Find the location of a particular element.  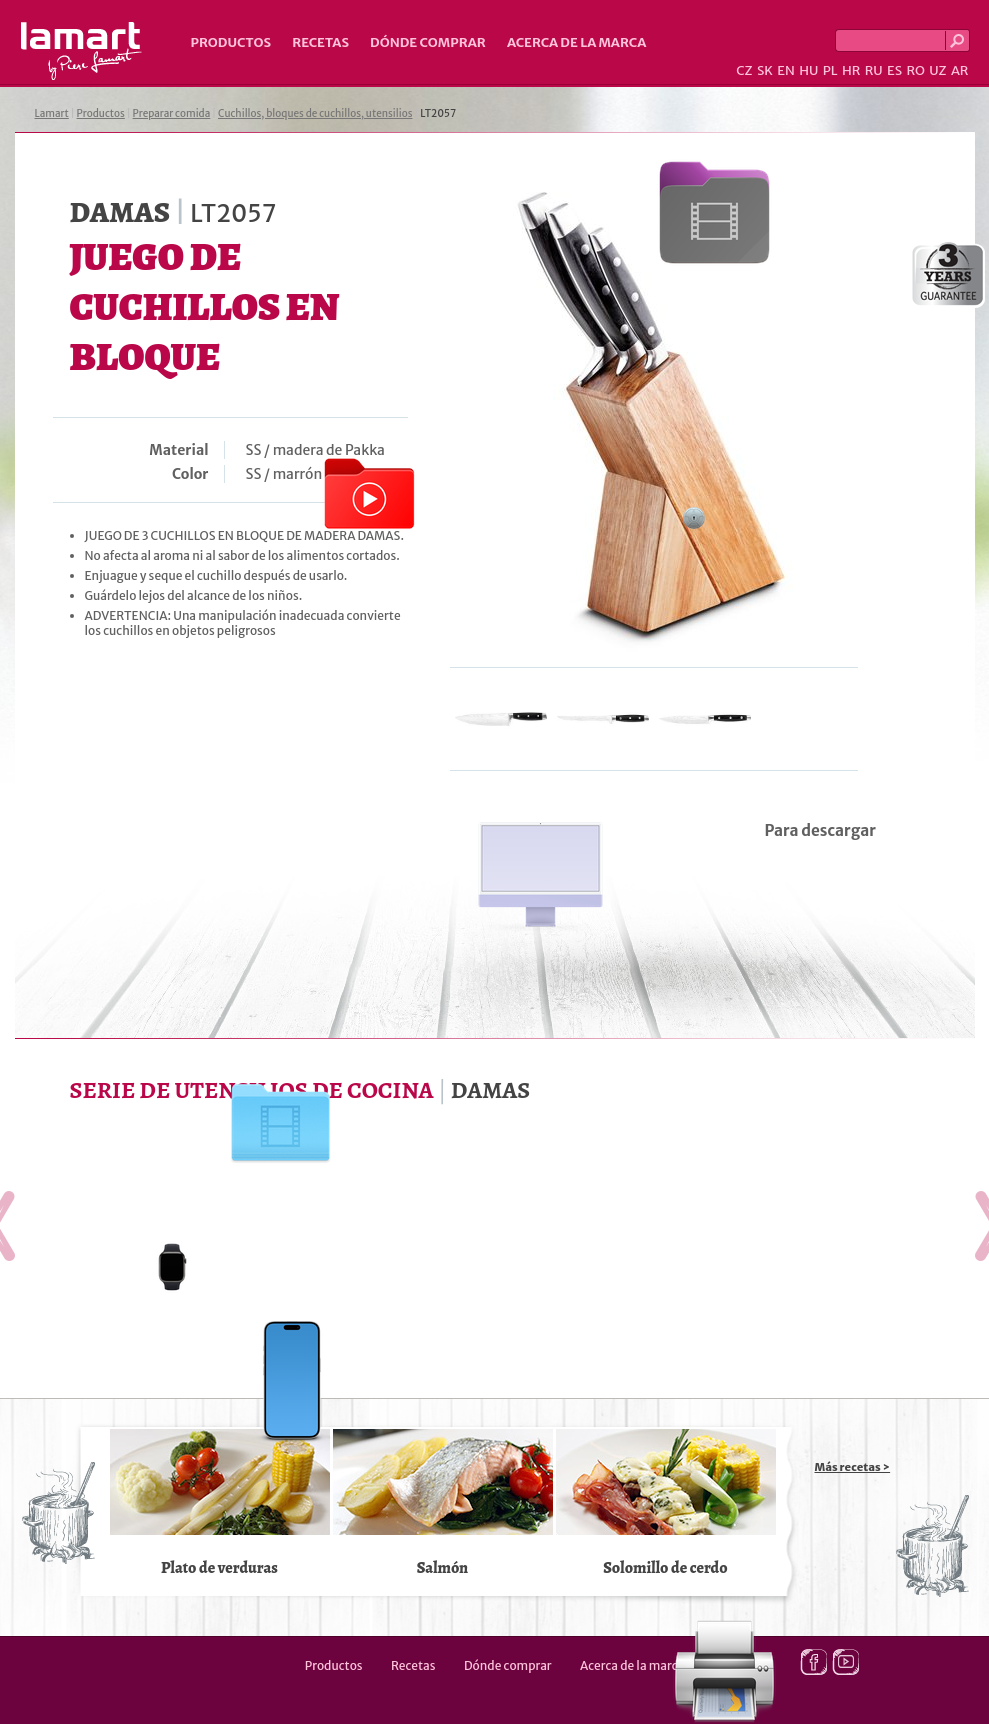

open folder containing youtube music files is located at coordinates (369, 496).